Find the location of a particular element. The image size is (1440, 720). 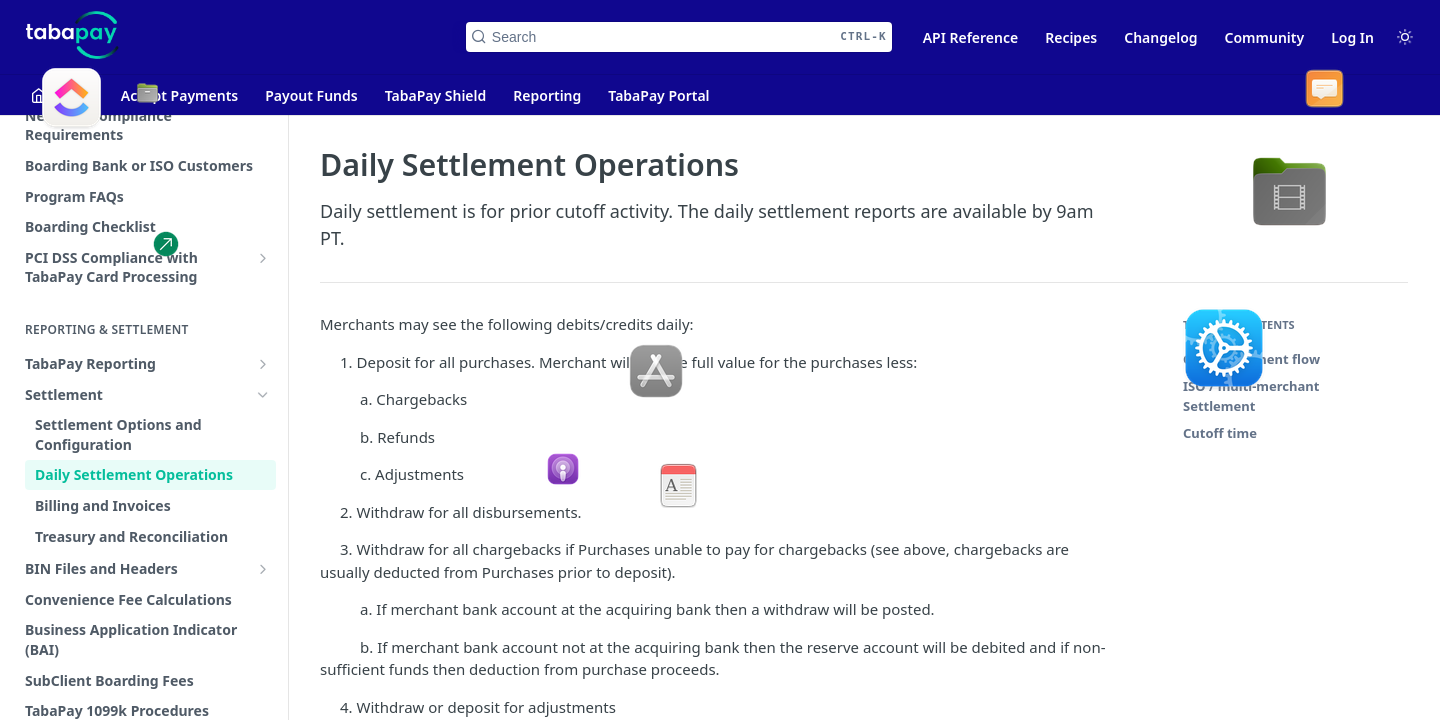

open the apple podcasts app is located at coordinates (563, 469).